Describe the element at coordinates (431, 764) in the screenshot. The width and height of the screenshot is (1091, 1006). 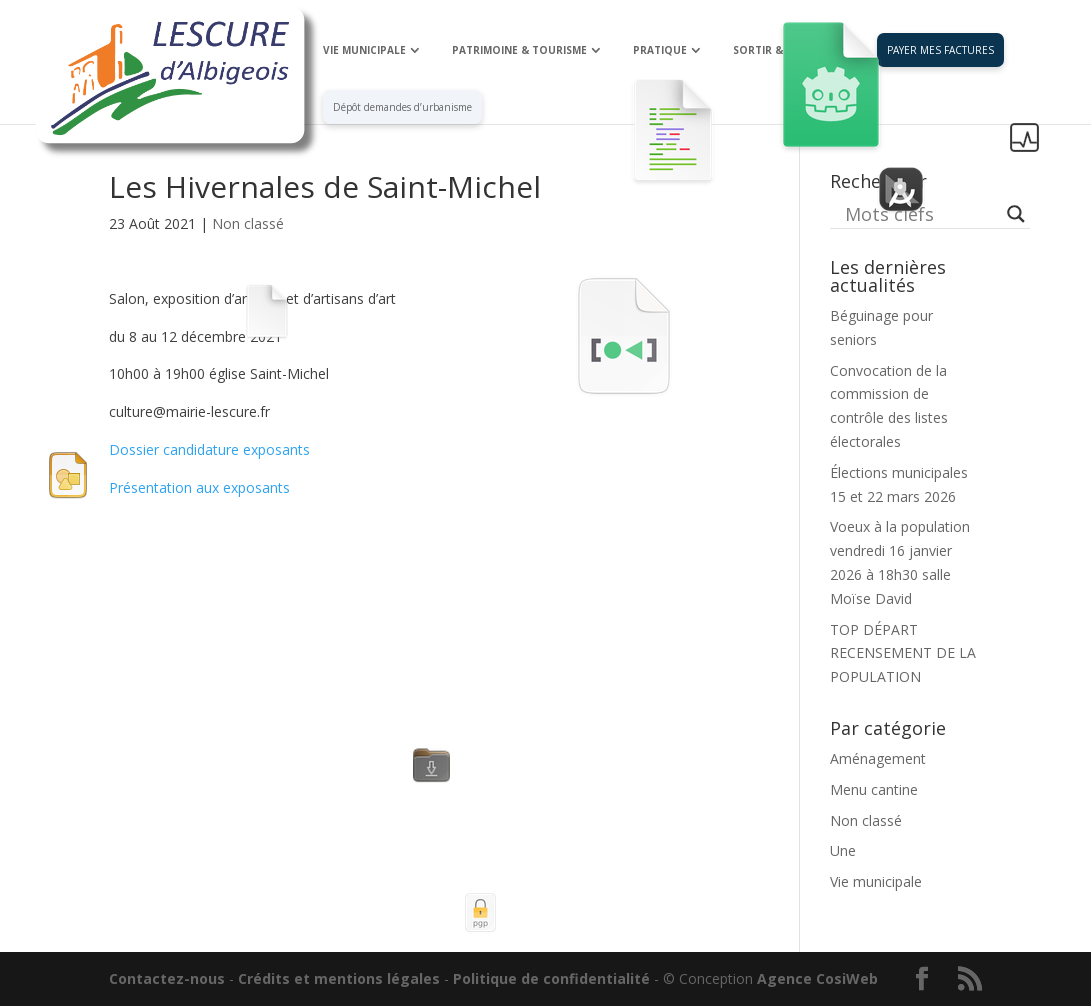
I see `access your downloads folder` at that location.